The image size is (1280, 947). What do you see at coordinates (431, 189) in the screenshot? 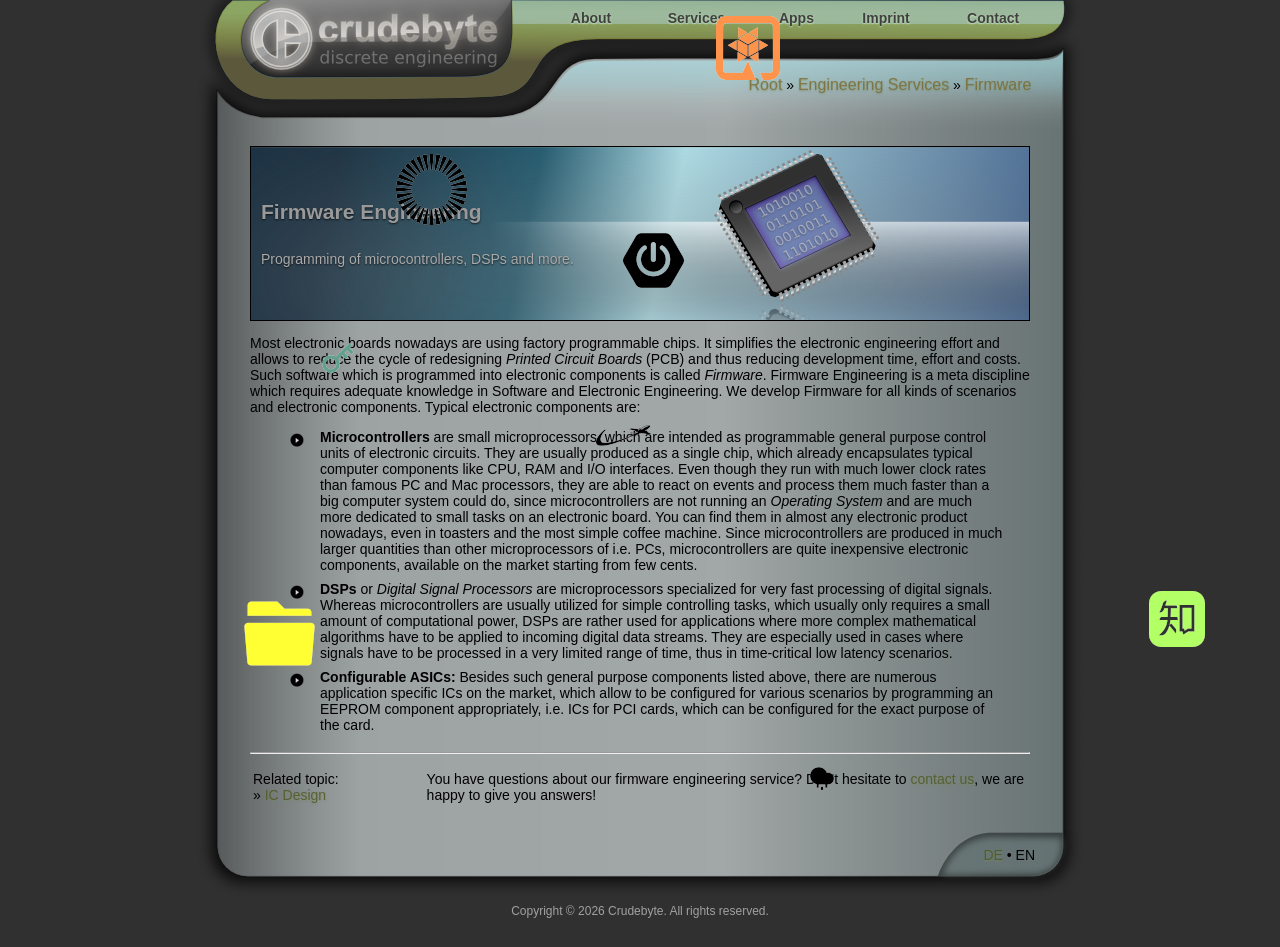
I see `photon logo` at bounding box center [431, 189].